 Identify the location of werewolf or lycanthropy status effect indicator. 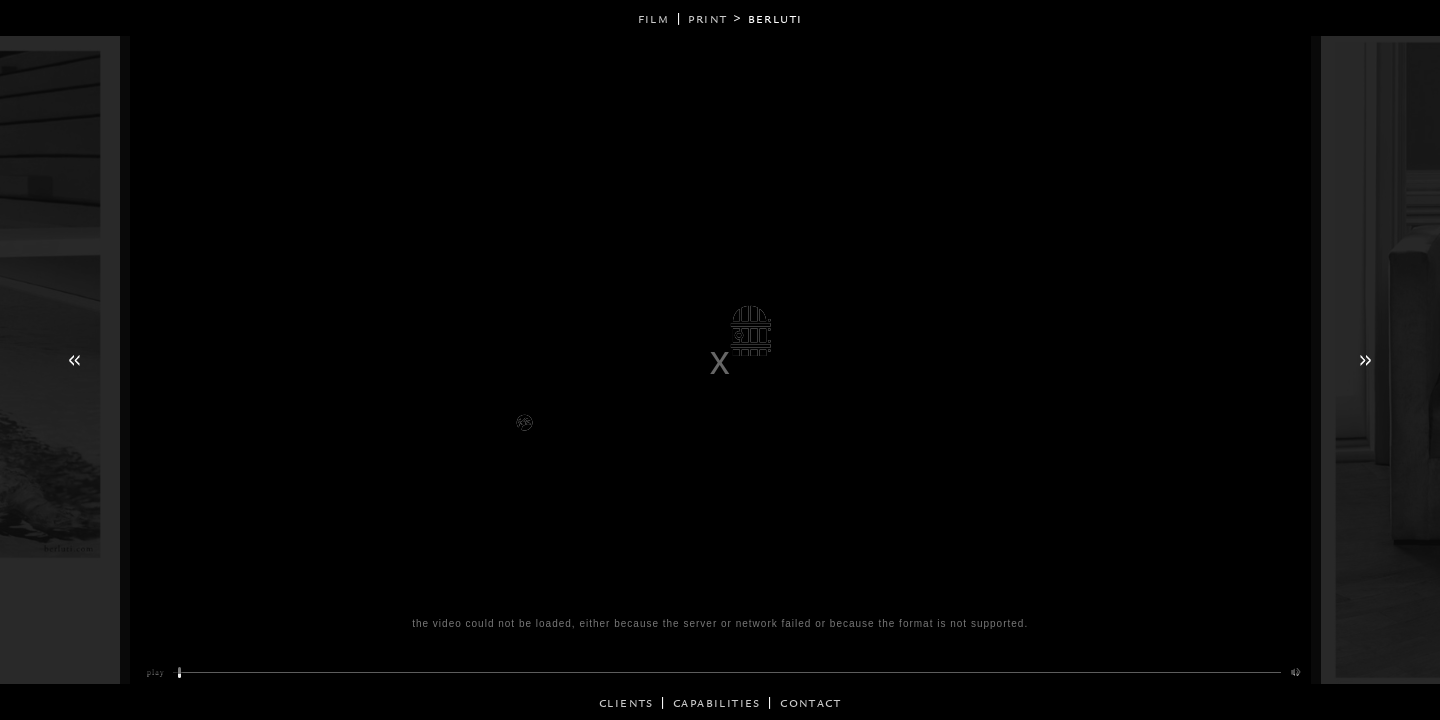
(524, 422).